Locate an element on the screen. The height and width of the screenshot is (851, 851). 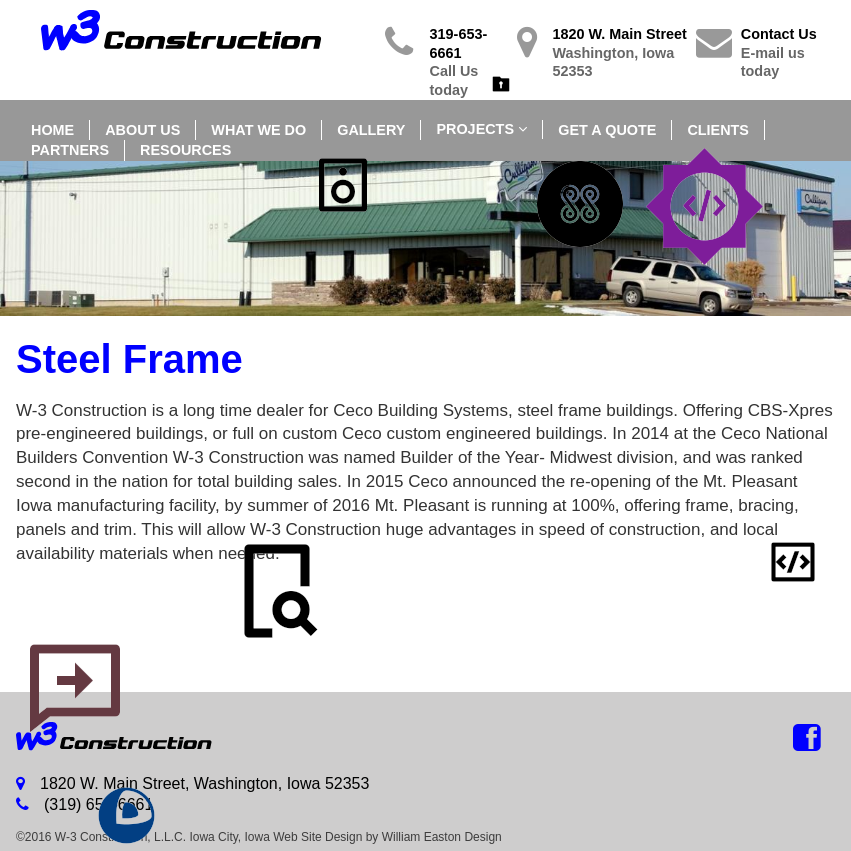
forward a chat message is located at coordinates (75, 685).